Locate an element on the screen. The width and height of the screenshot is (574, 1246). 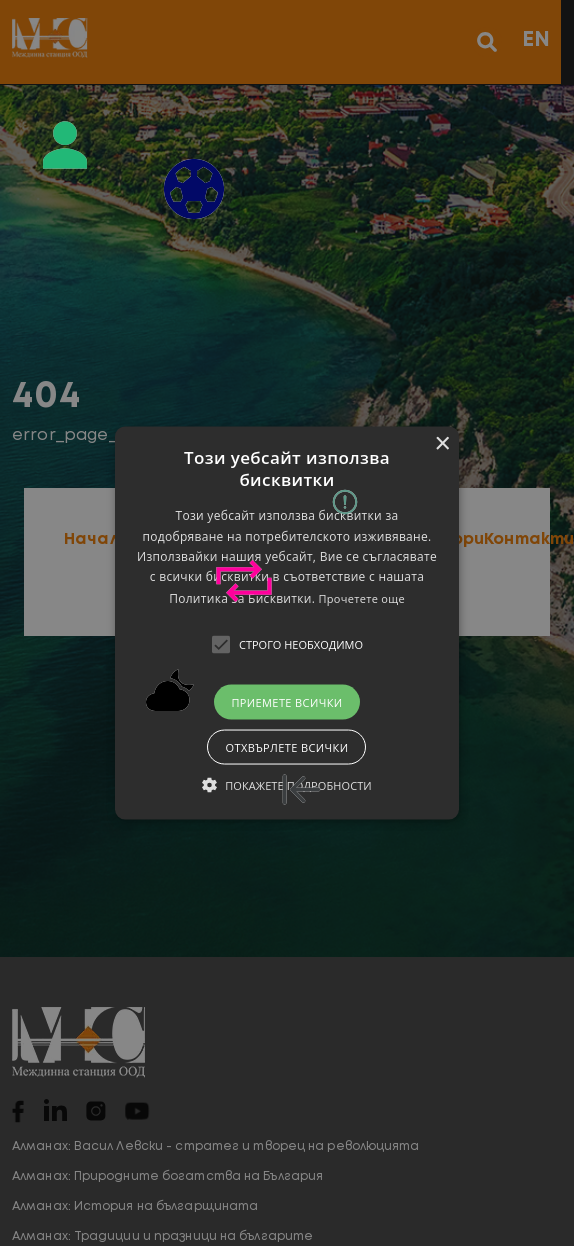
view your profile is located at coordinates (65, 145).